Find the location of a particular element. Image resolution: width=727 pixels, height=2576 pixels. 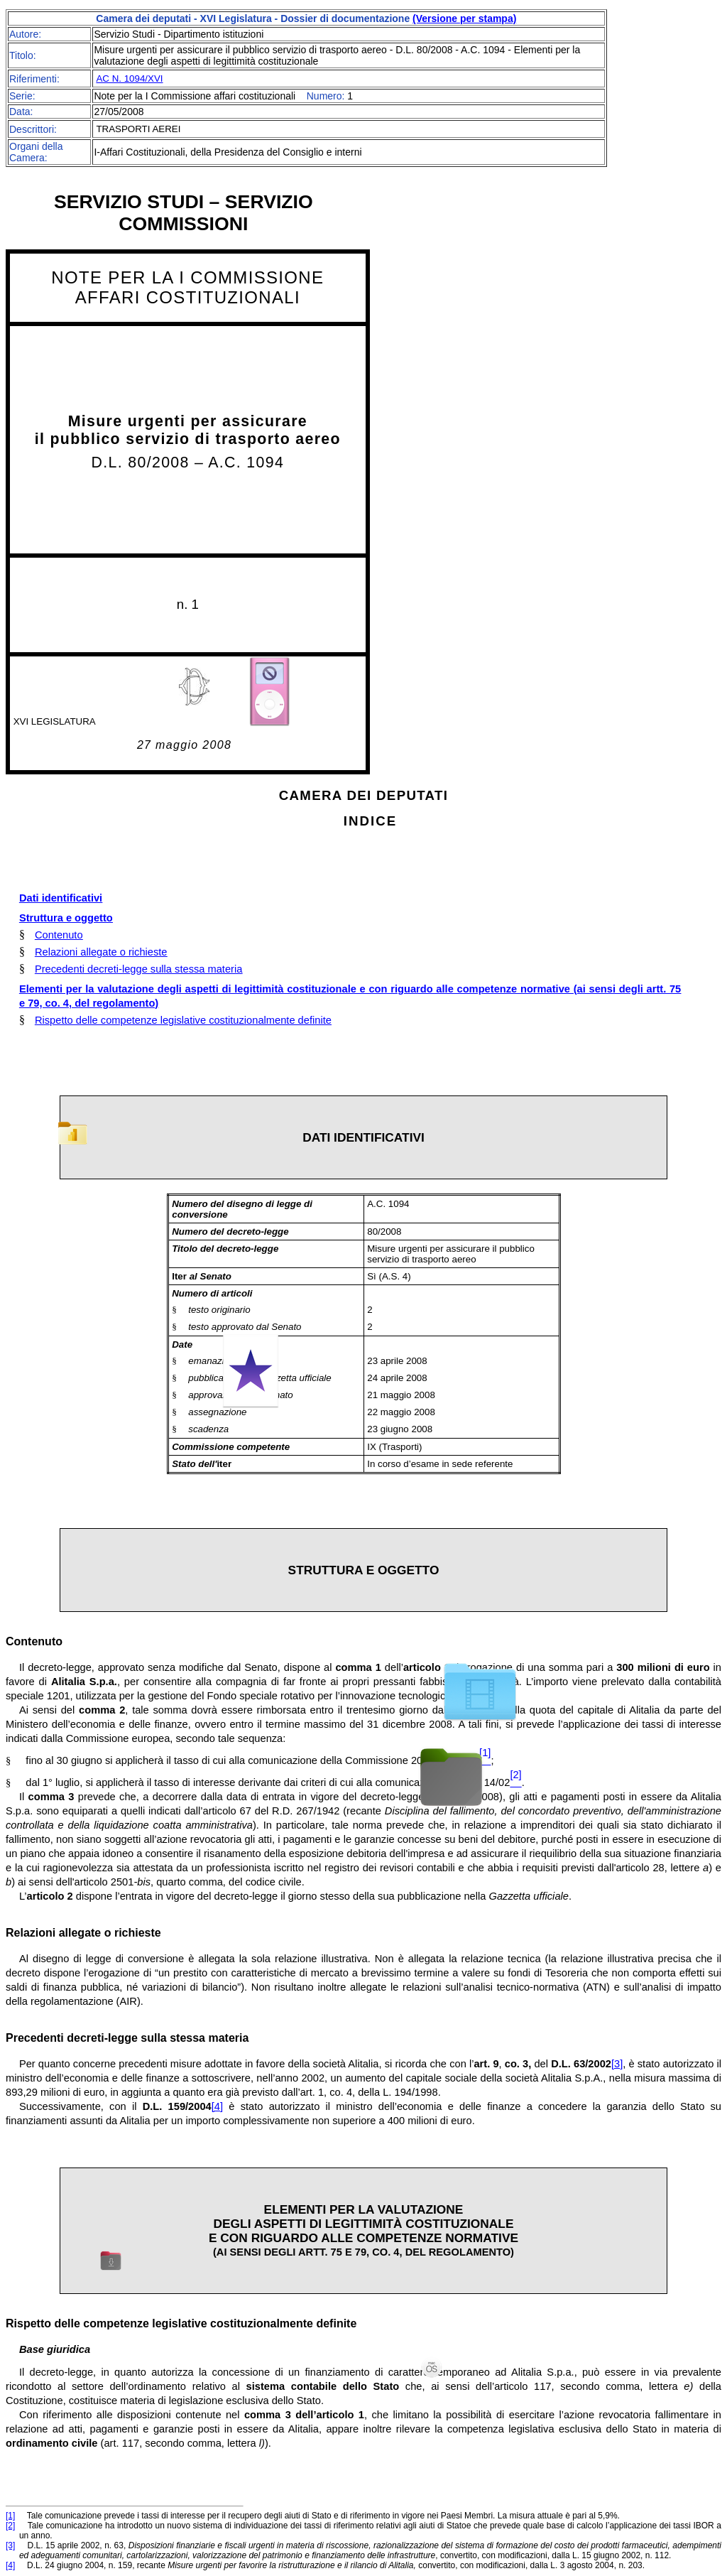

open your movies folder is located at coordinates (480, 1692).